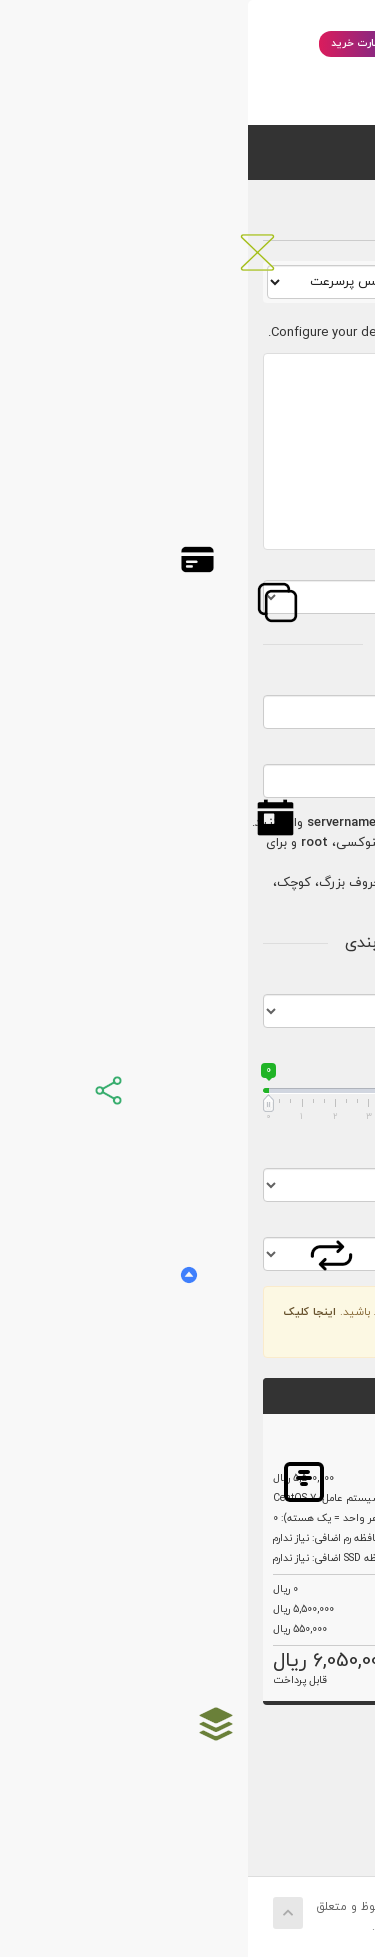 The image size is (375, 1957). Describe the element at coordinates (275, 817) in the screenshot. I see `view today's date or events` at that location.